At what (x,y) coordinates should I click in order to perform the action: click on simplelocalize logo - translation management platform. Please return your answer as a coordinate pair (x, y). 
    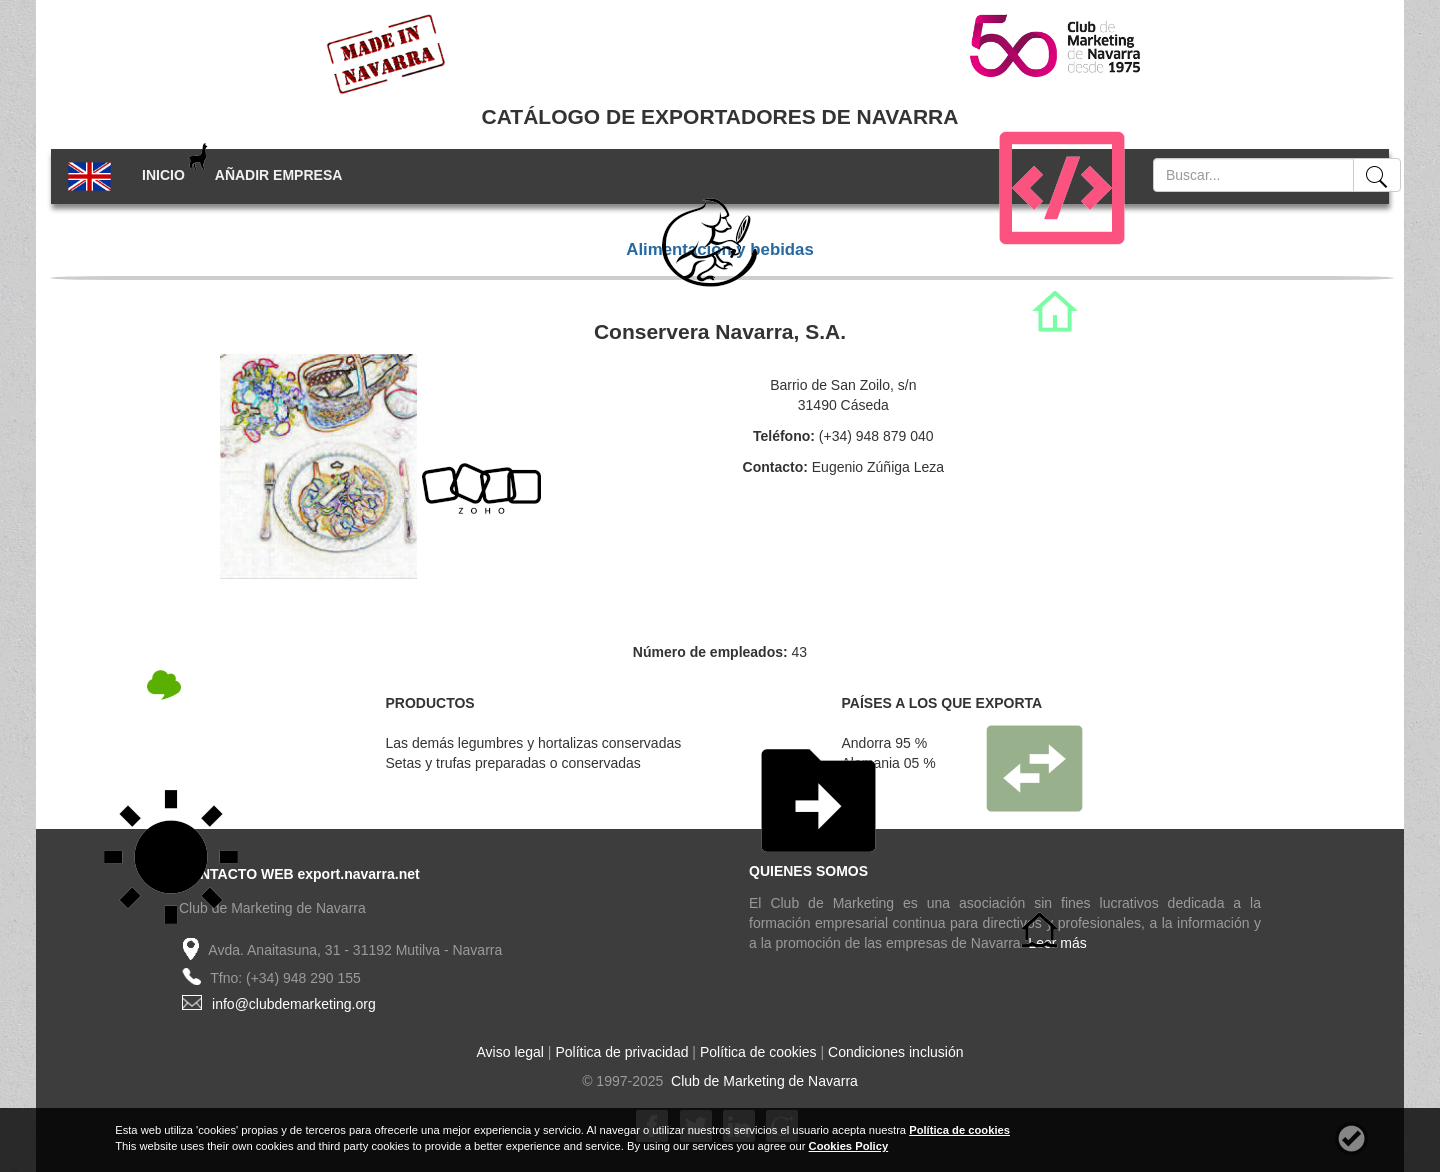
    Looking at the image, I should click on (164, 685).